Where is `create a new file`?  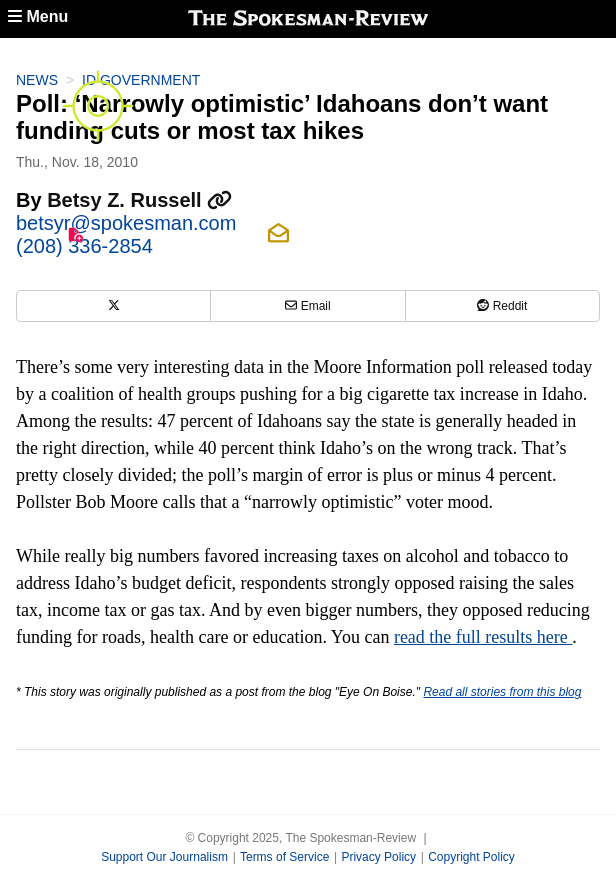
create a new file is located at coordinates (75, 234).